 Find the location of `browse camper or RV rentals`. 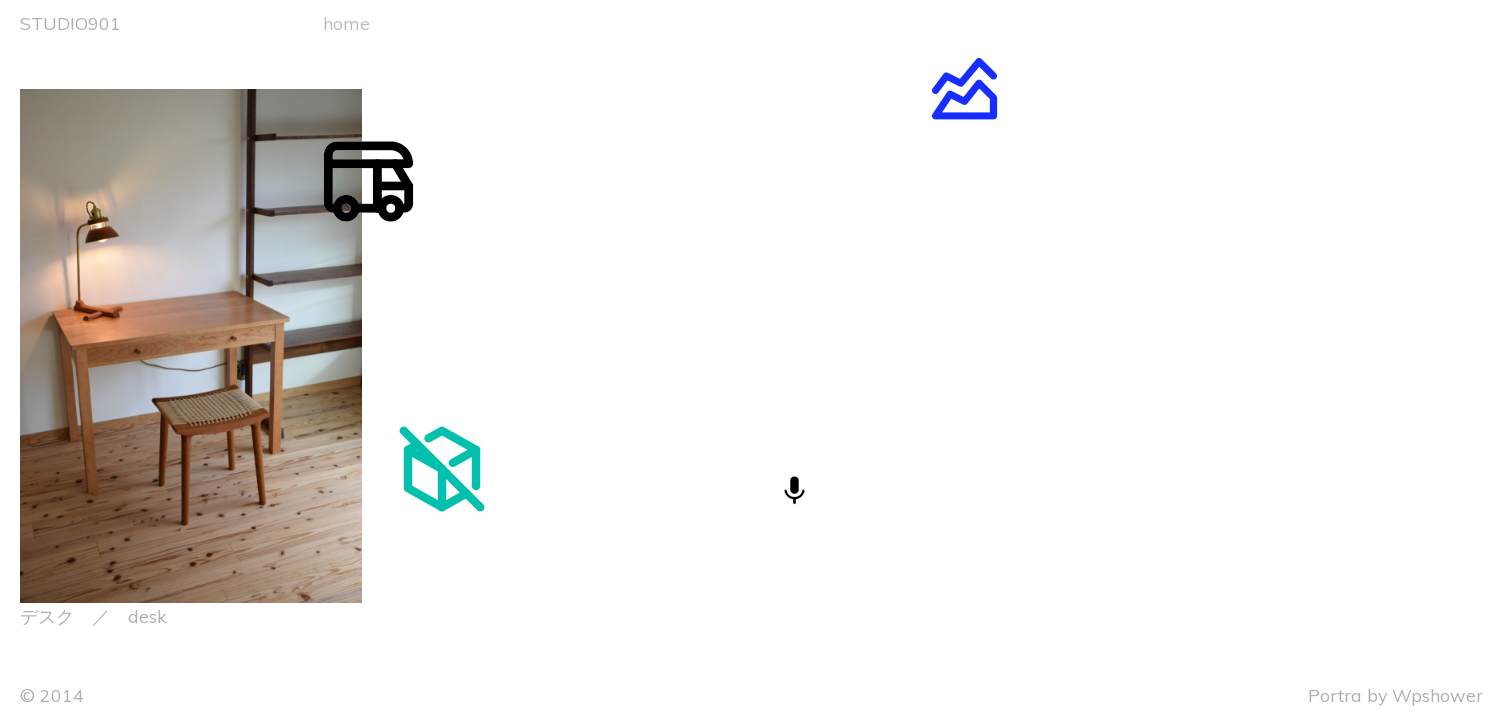

browse camper or RV rentals is located at coordinates (368, 181).